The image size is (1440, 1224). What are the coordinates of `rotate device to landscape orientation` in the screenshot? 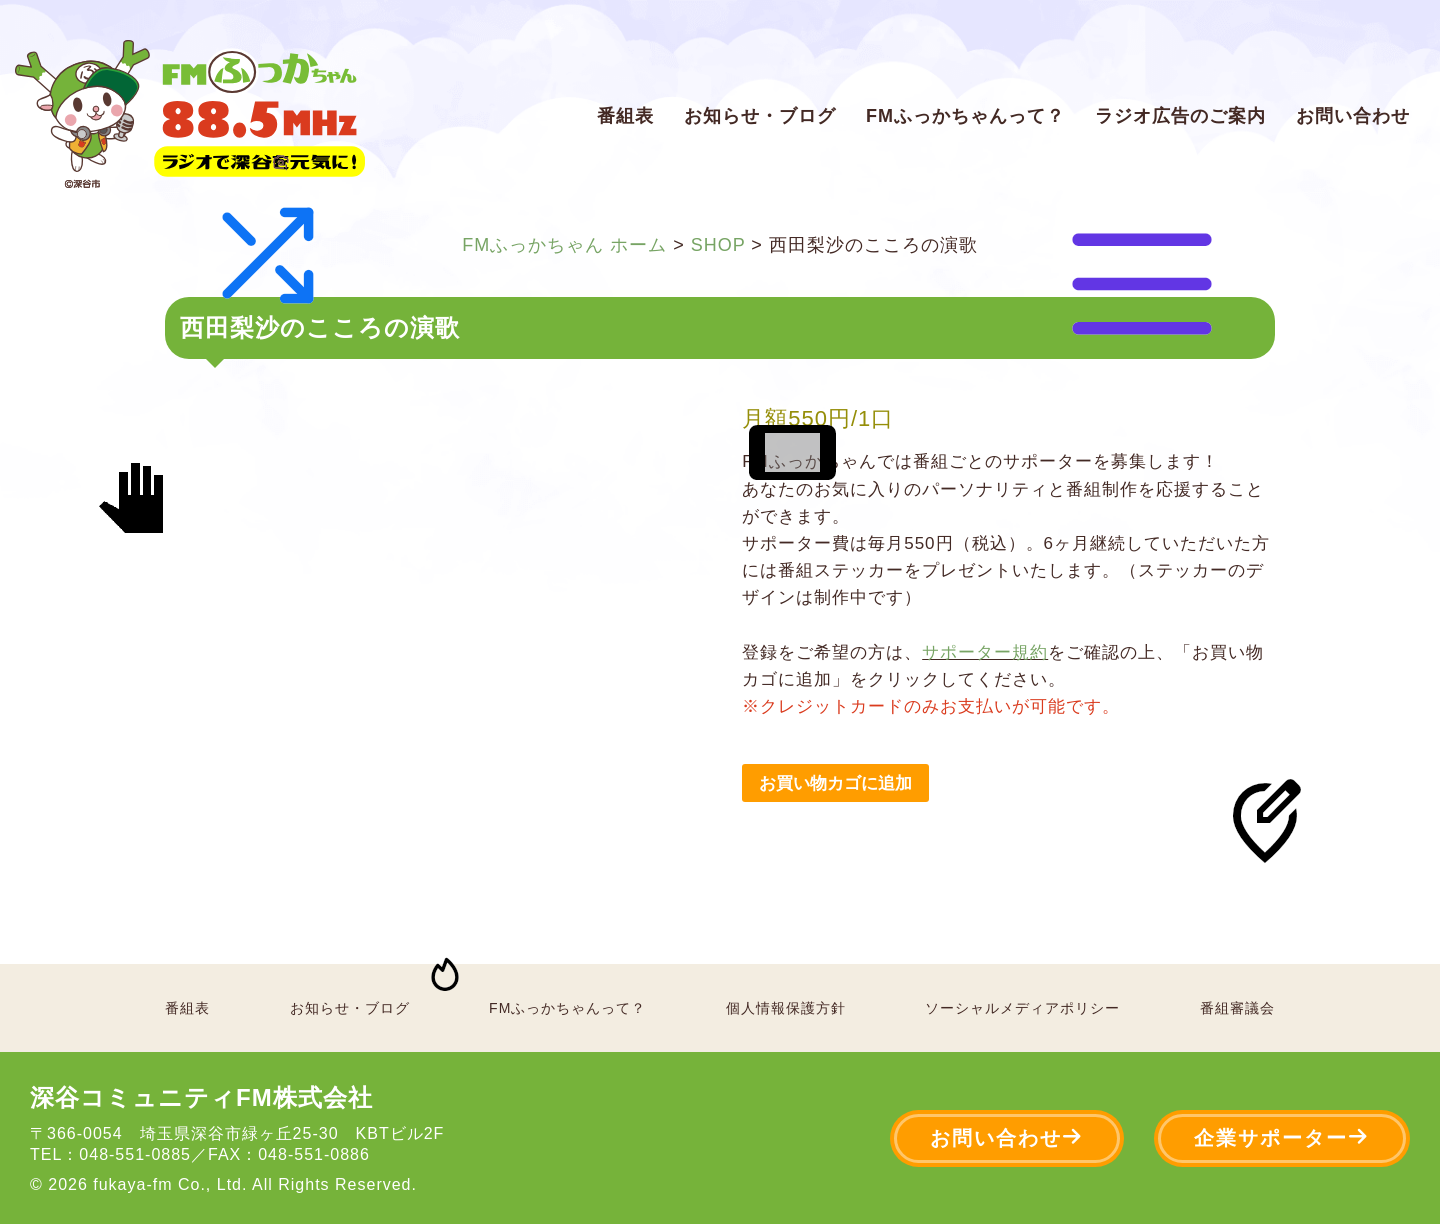 It's located at (792, 452).